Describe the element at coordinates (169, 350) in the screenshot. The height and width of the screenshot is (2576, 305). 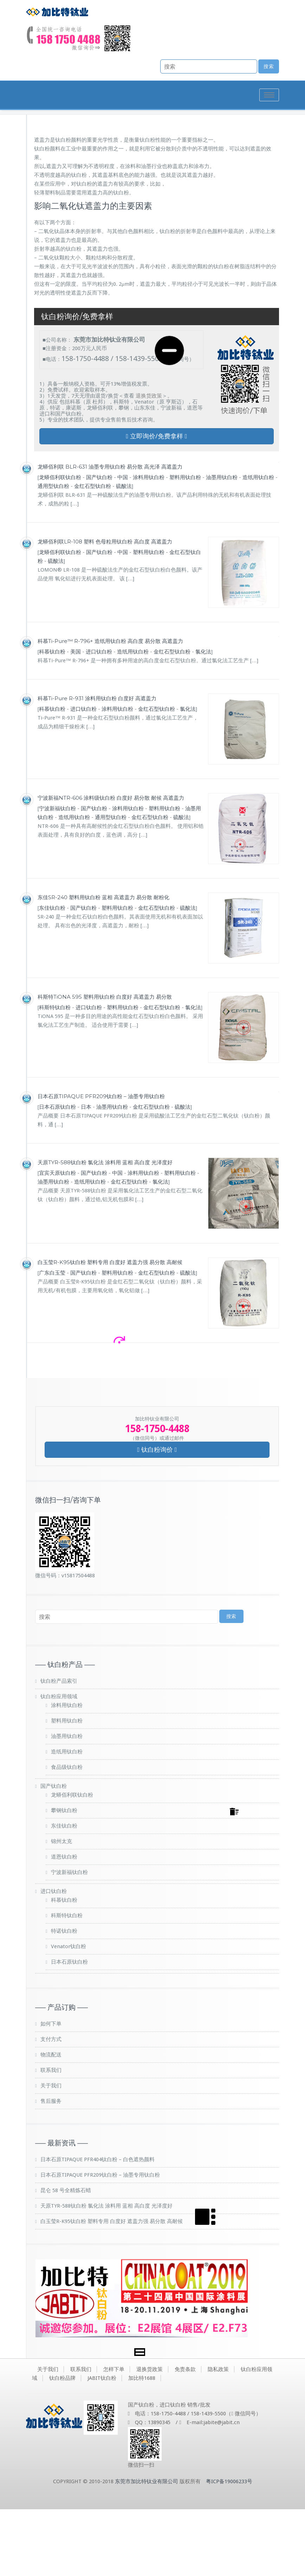
I see `remove an item from a list` at that location.